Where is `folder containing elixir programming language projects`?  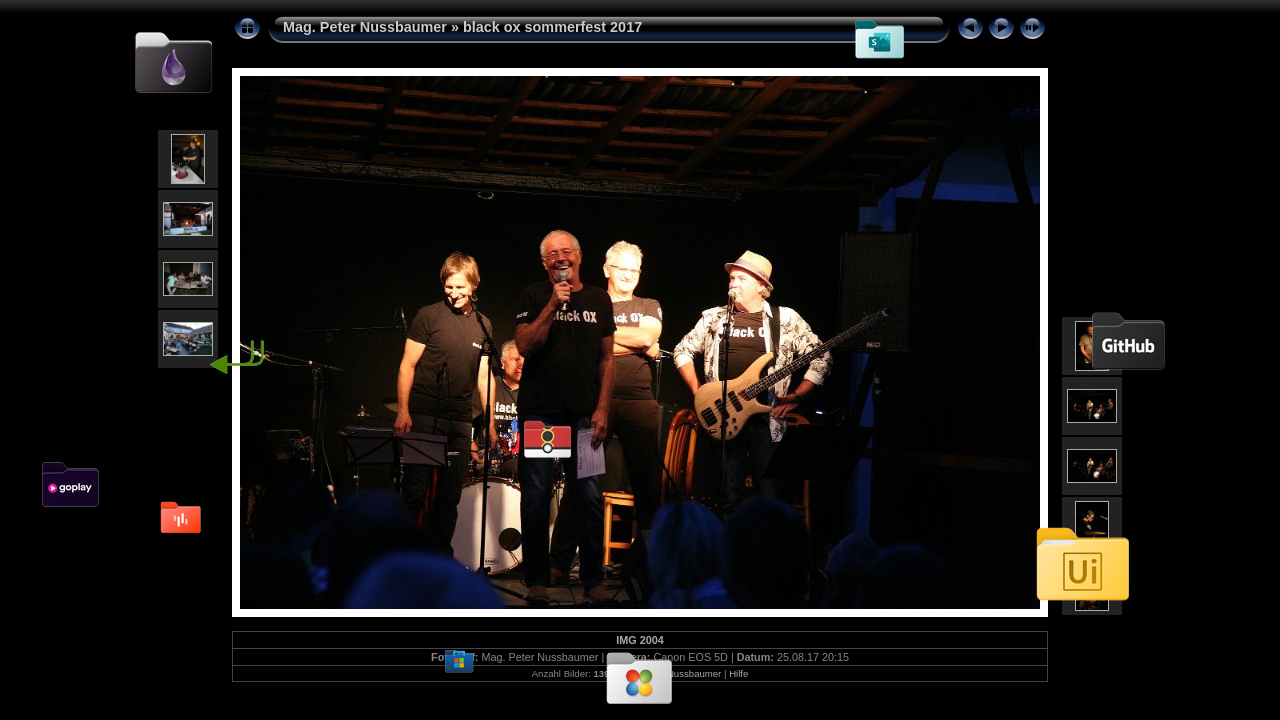
folder containing elixir programming language projects is located at coordinates (173, 64).